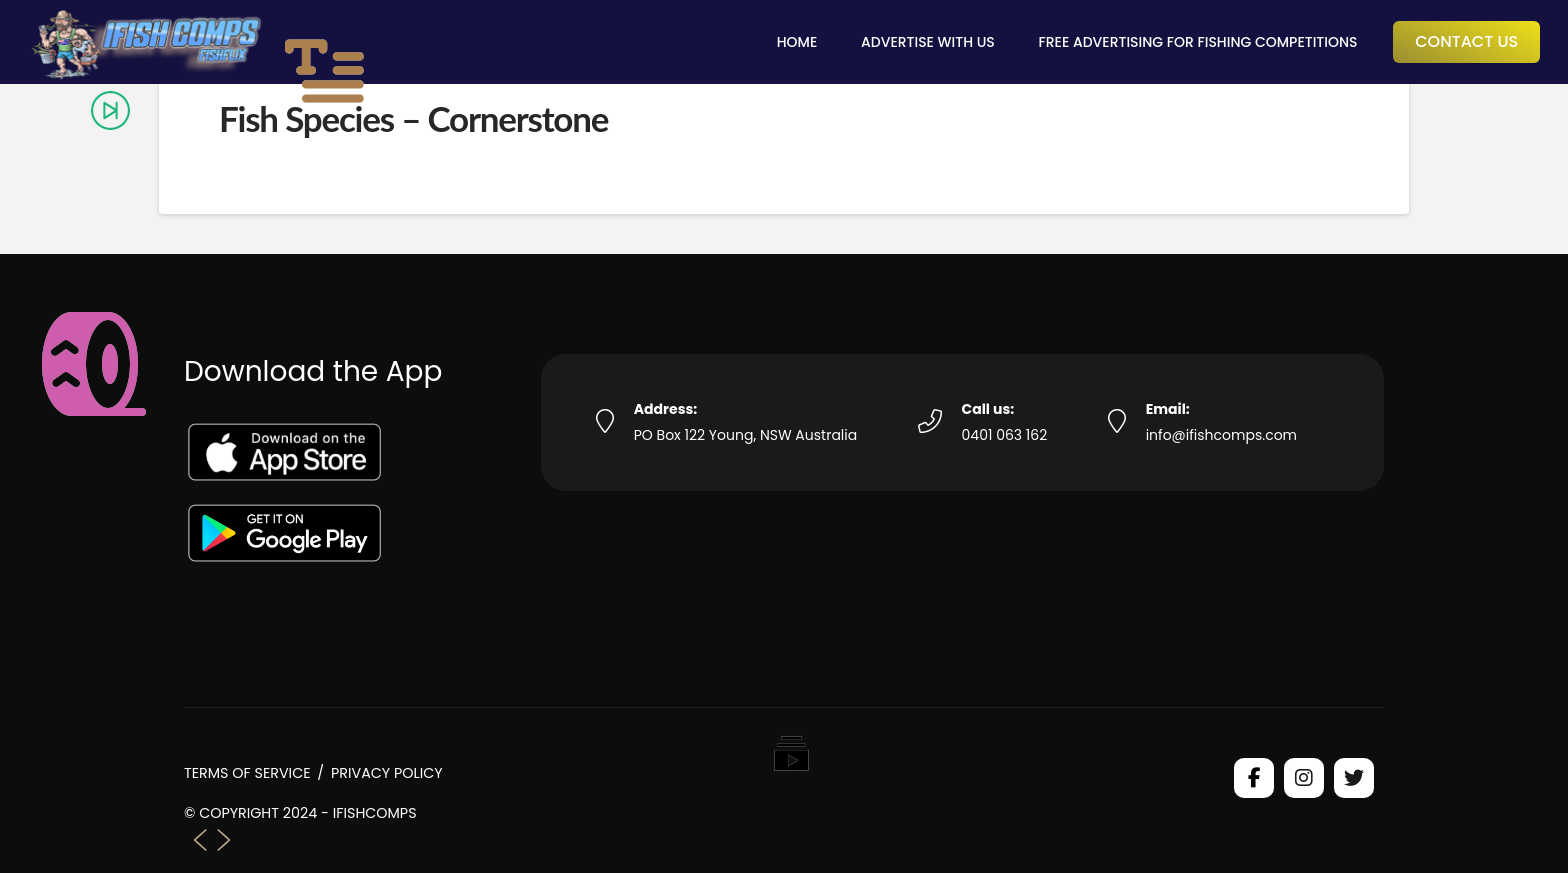 The image size is (1568, 873). I want to click on view article in new york times format, so click(323, 69).